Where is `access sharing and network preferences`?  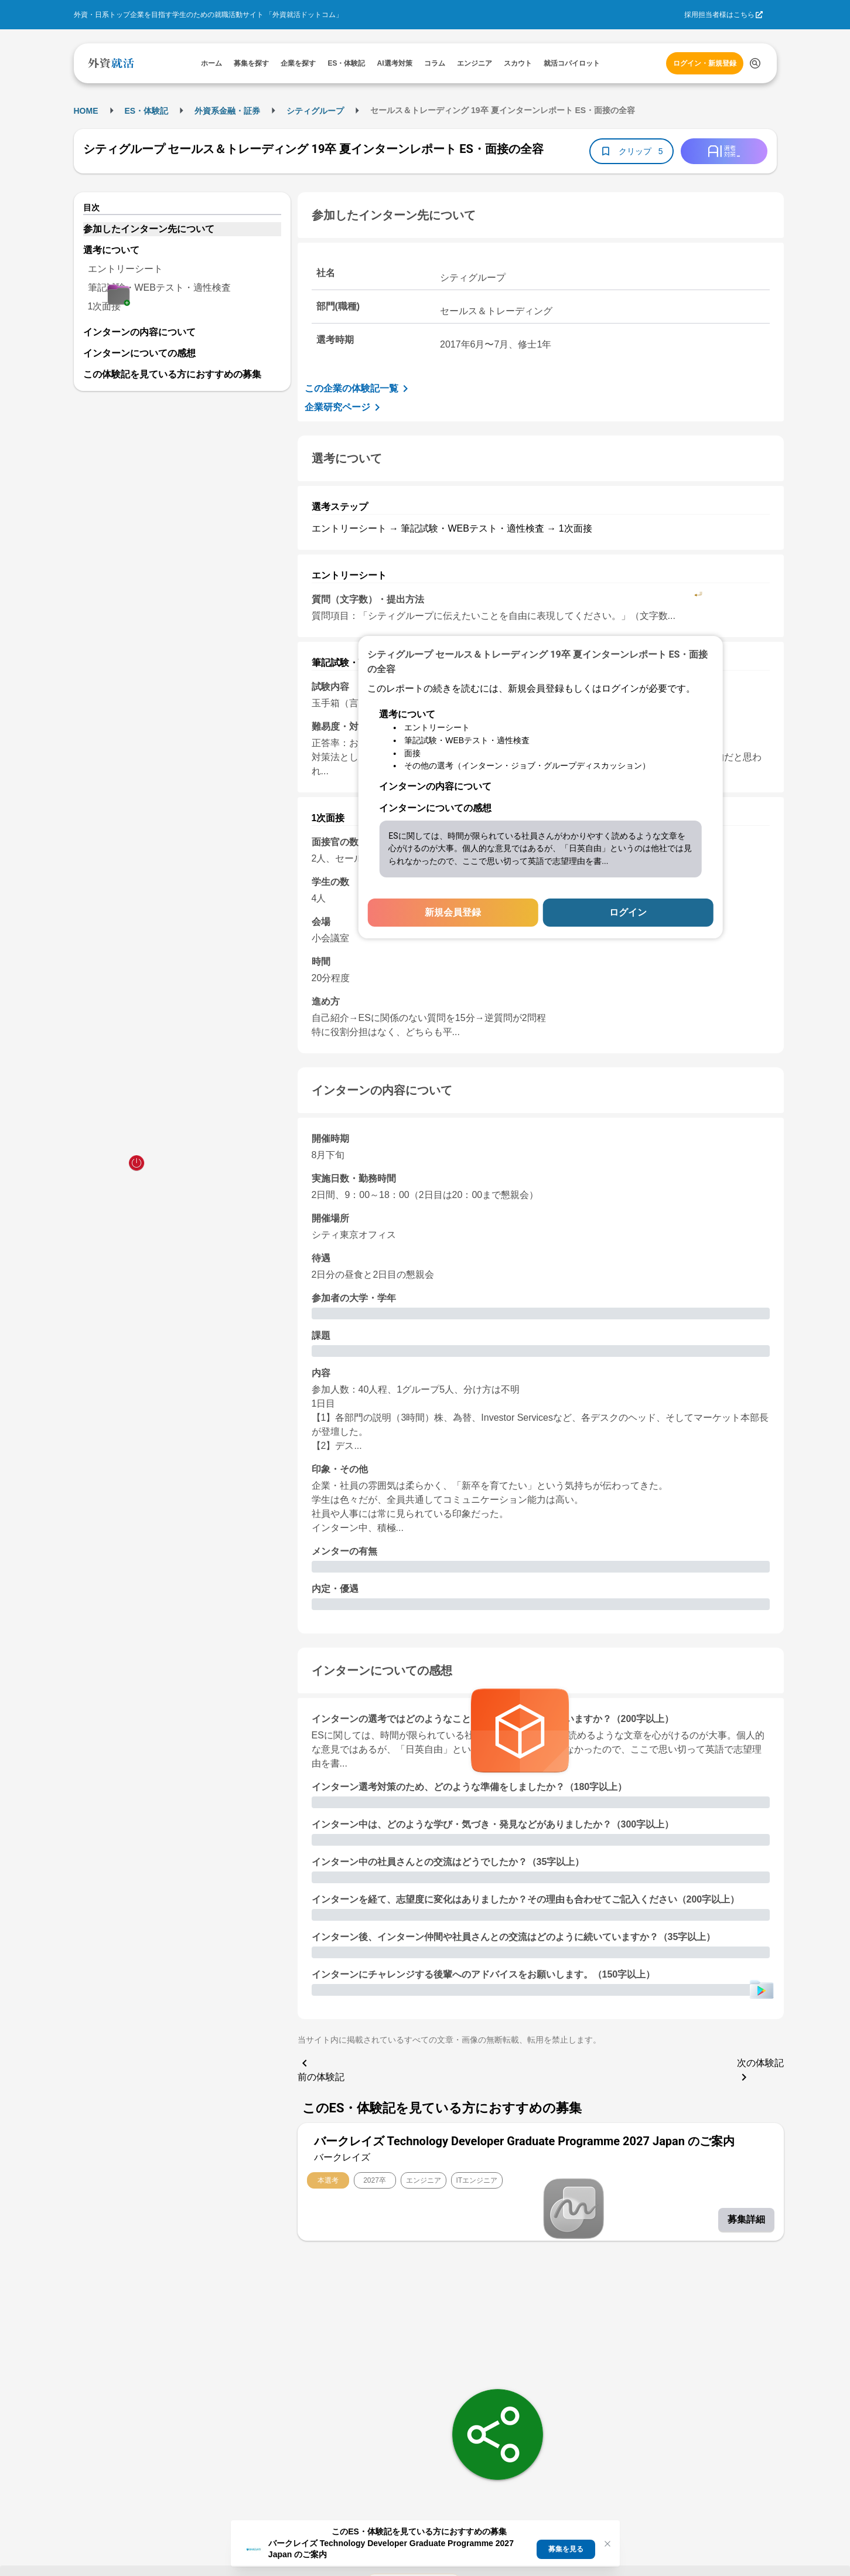
access sharing and network preferences is located at coordinates (497, 2434).